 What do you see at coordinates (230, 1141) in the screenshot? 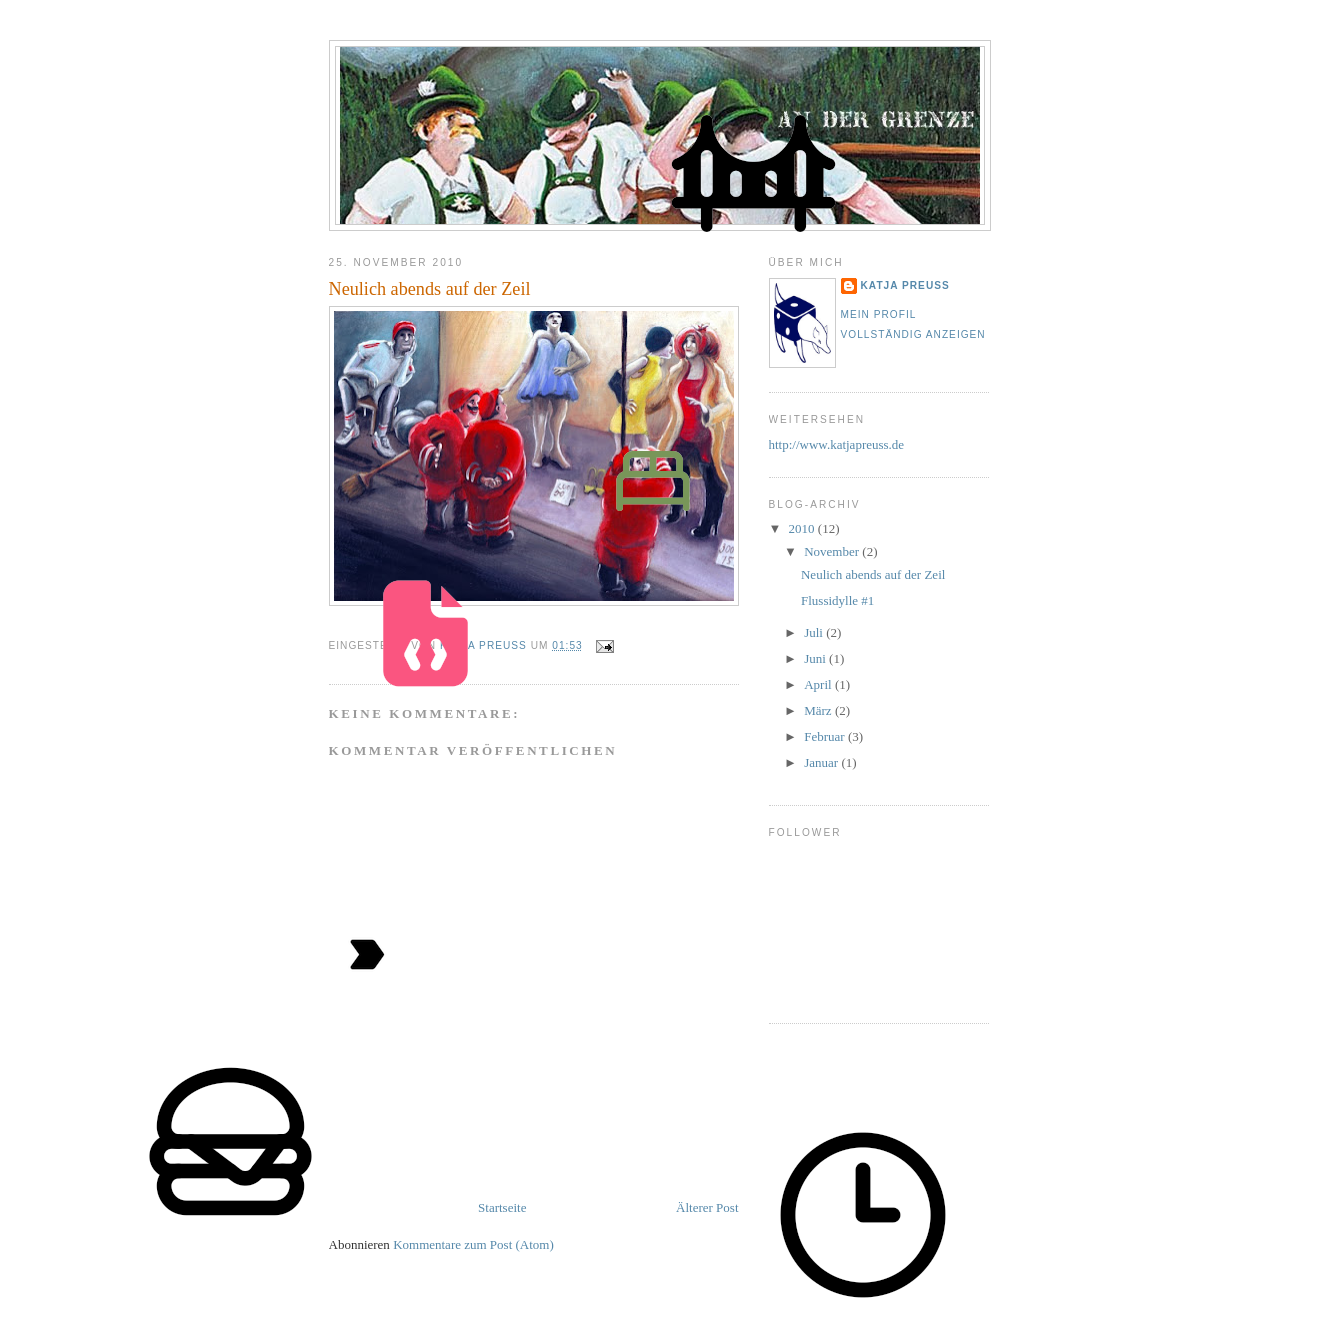
I see `view food or restaurant options` at bounding box center [230, 1141].